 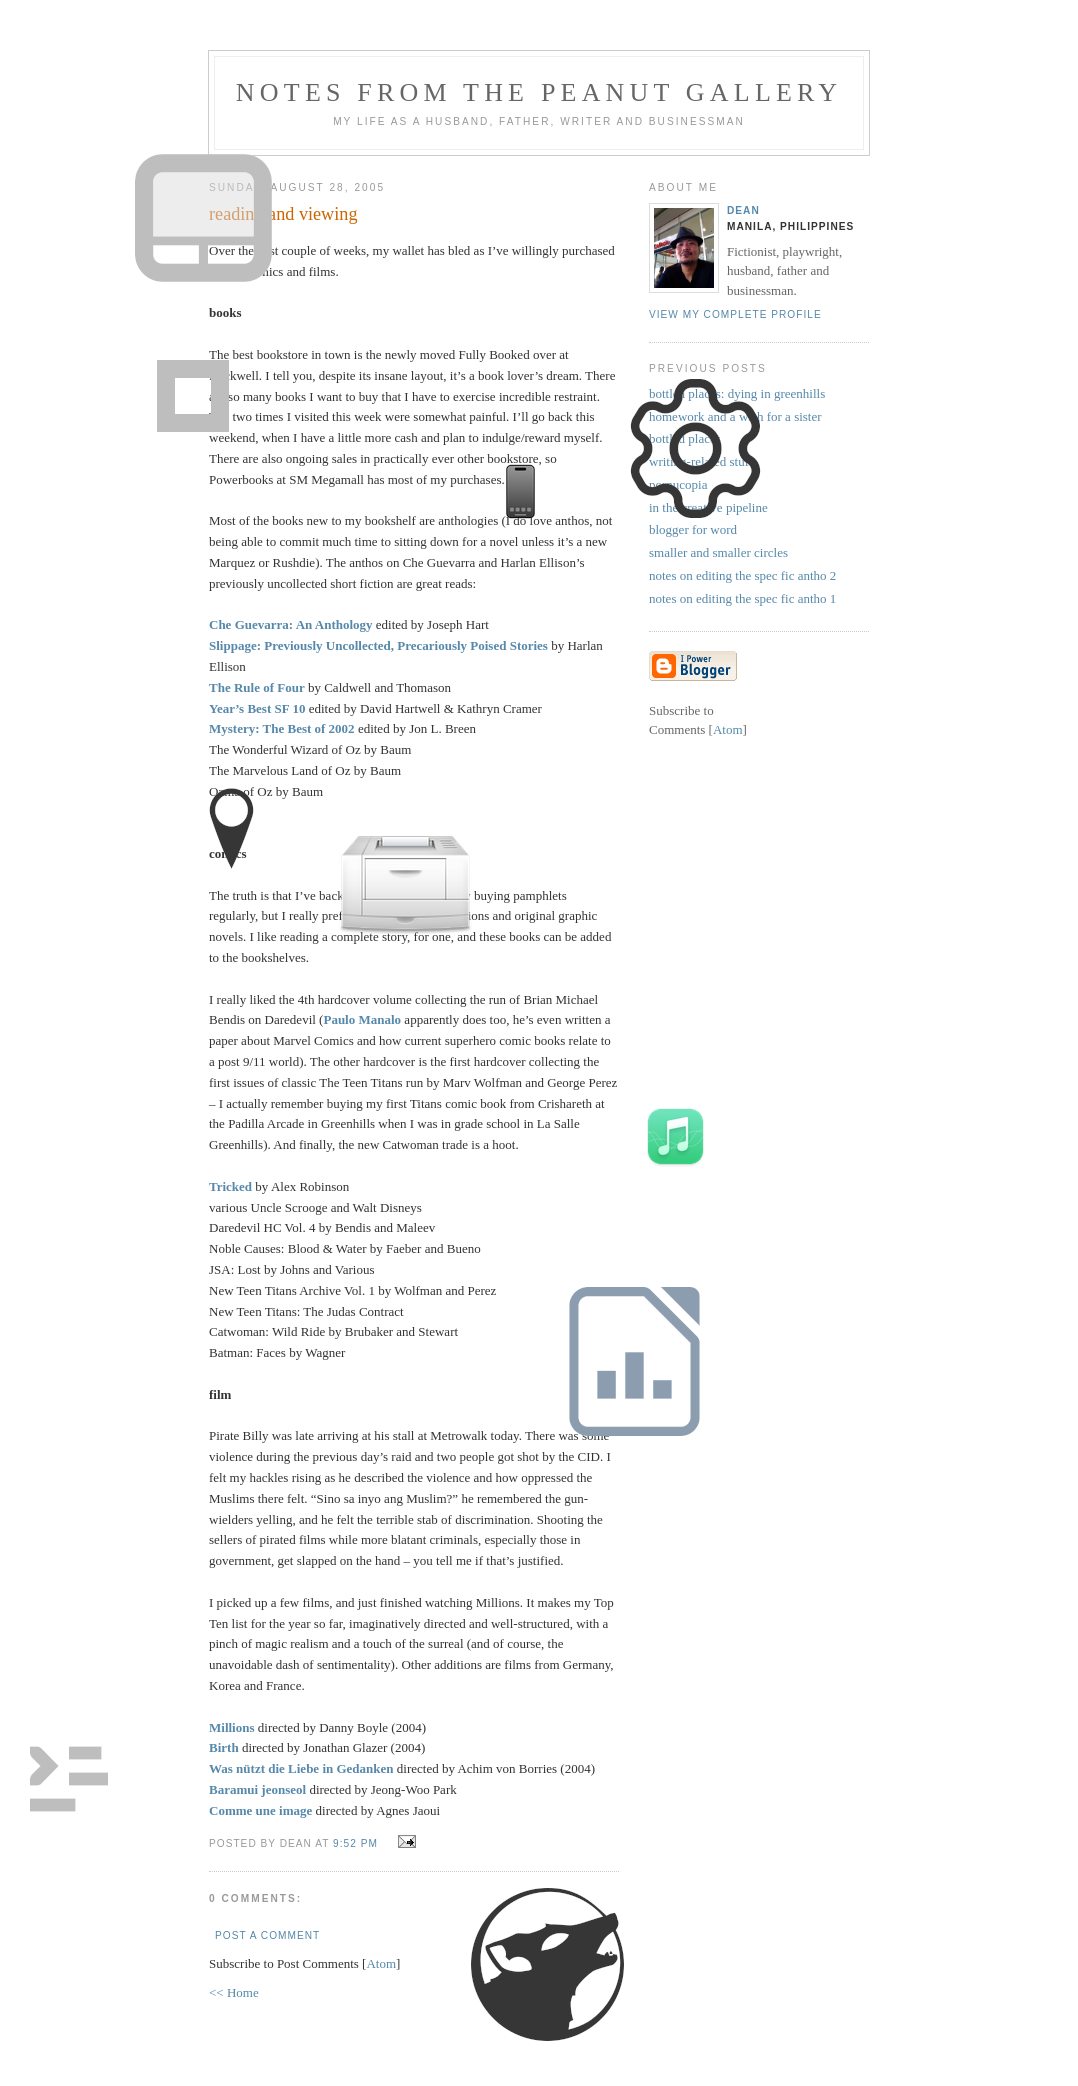 I want to click on open amarok music player, so click(x=547, y=1964).